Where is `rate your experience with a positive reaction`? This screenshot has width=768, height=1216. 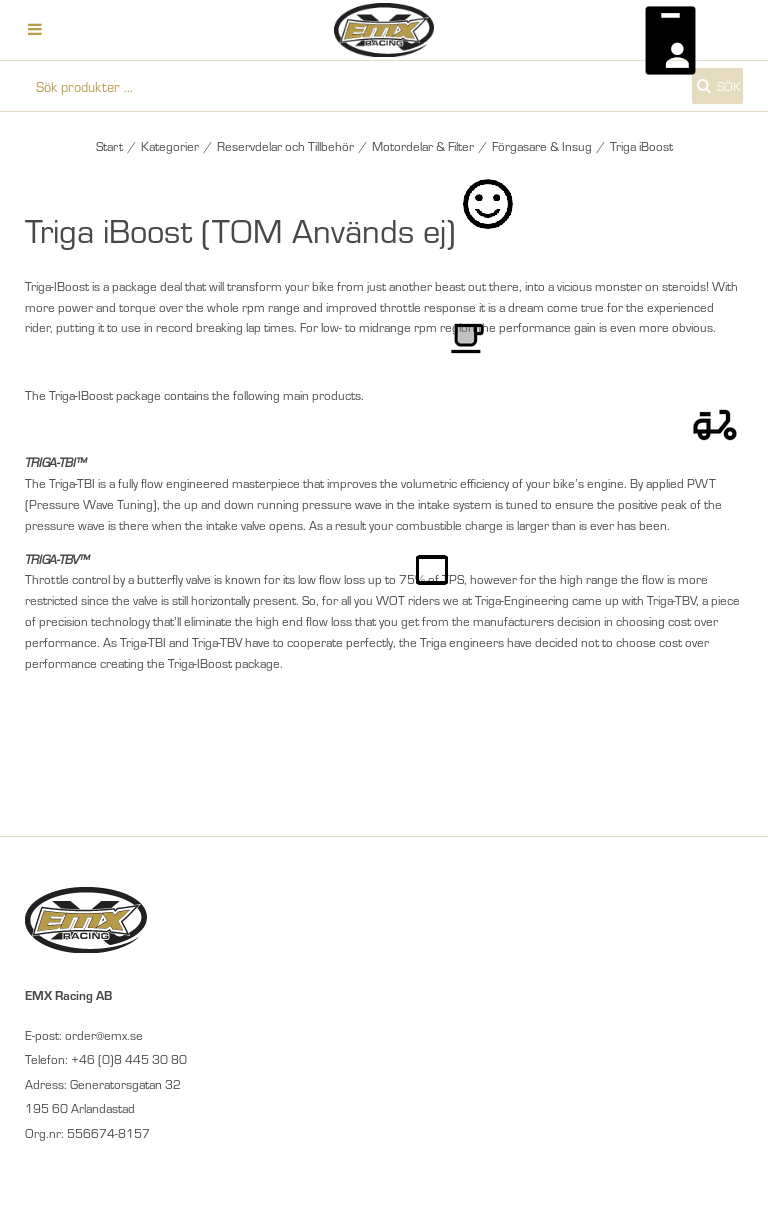
rate your experience with a positive reaction is located at coordinates (488, 204).